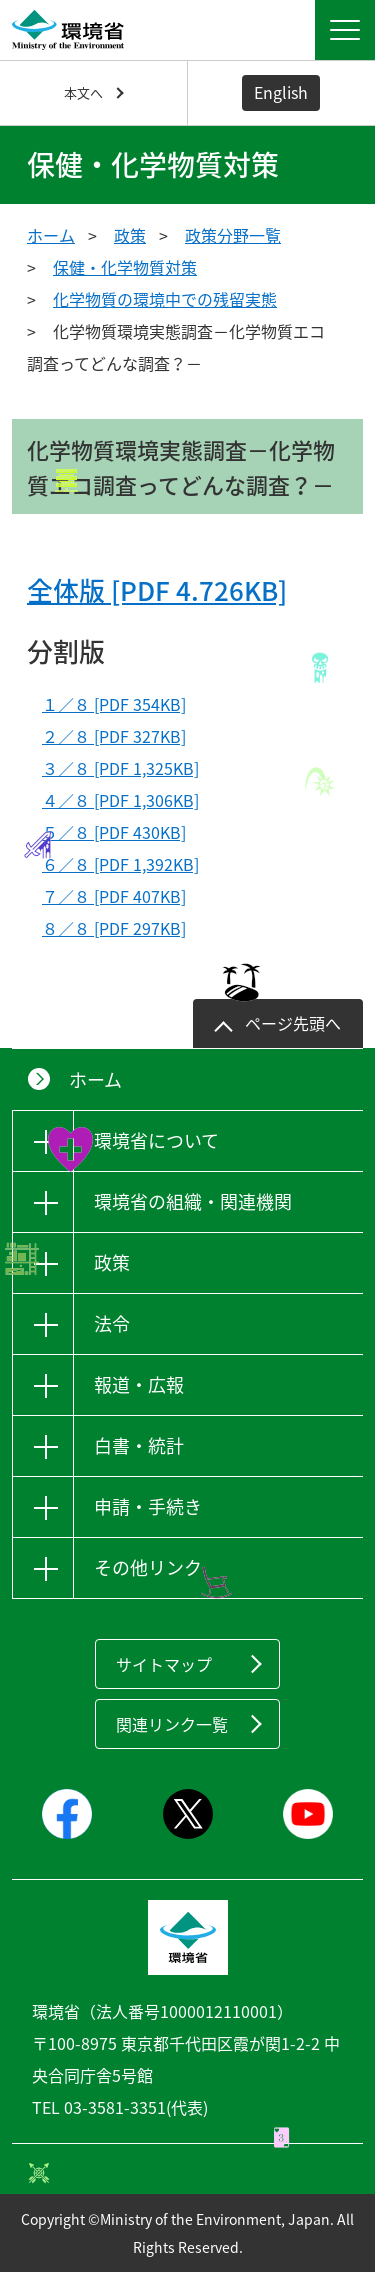 This screenshot has width=375, height=2272. I want to click on indicates a desert or tropical location in a game, so click(241, 982).